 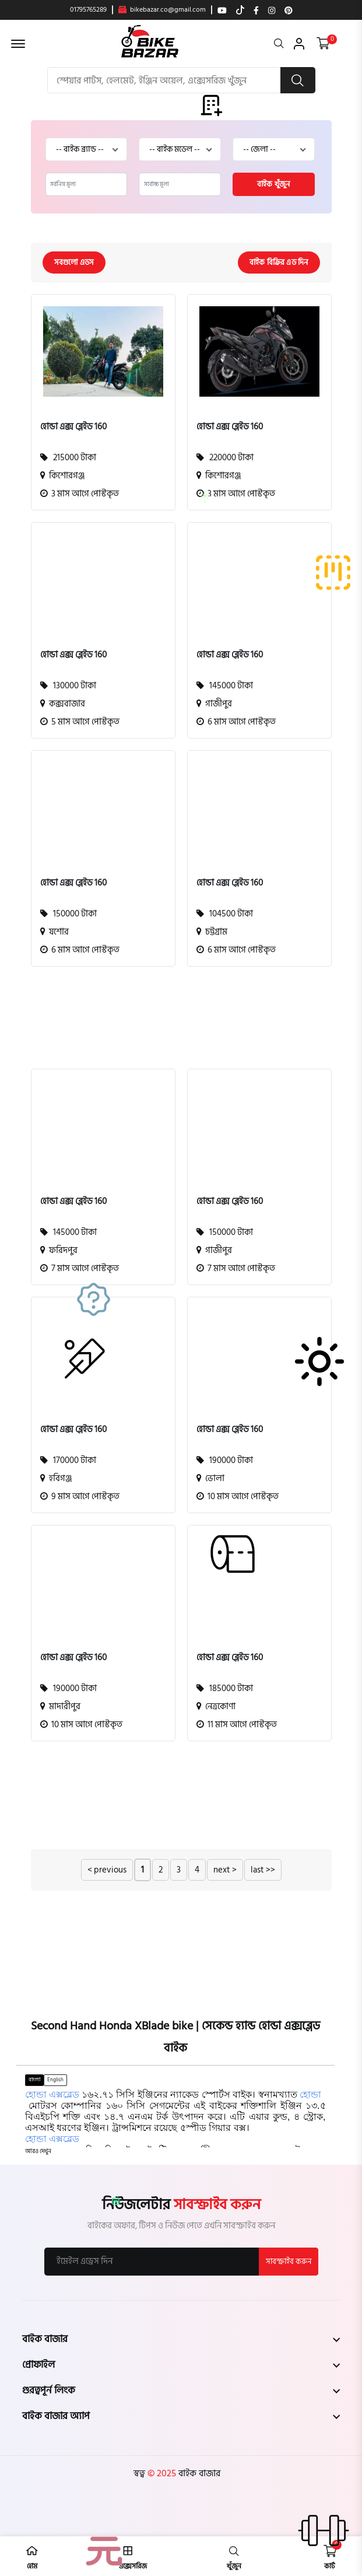 What do you see at coordinates (82, 1357) in the screenshot?
I see `access cricket sports scores or updates` at bounding box center [82, 1357].